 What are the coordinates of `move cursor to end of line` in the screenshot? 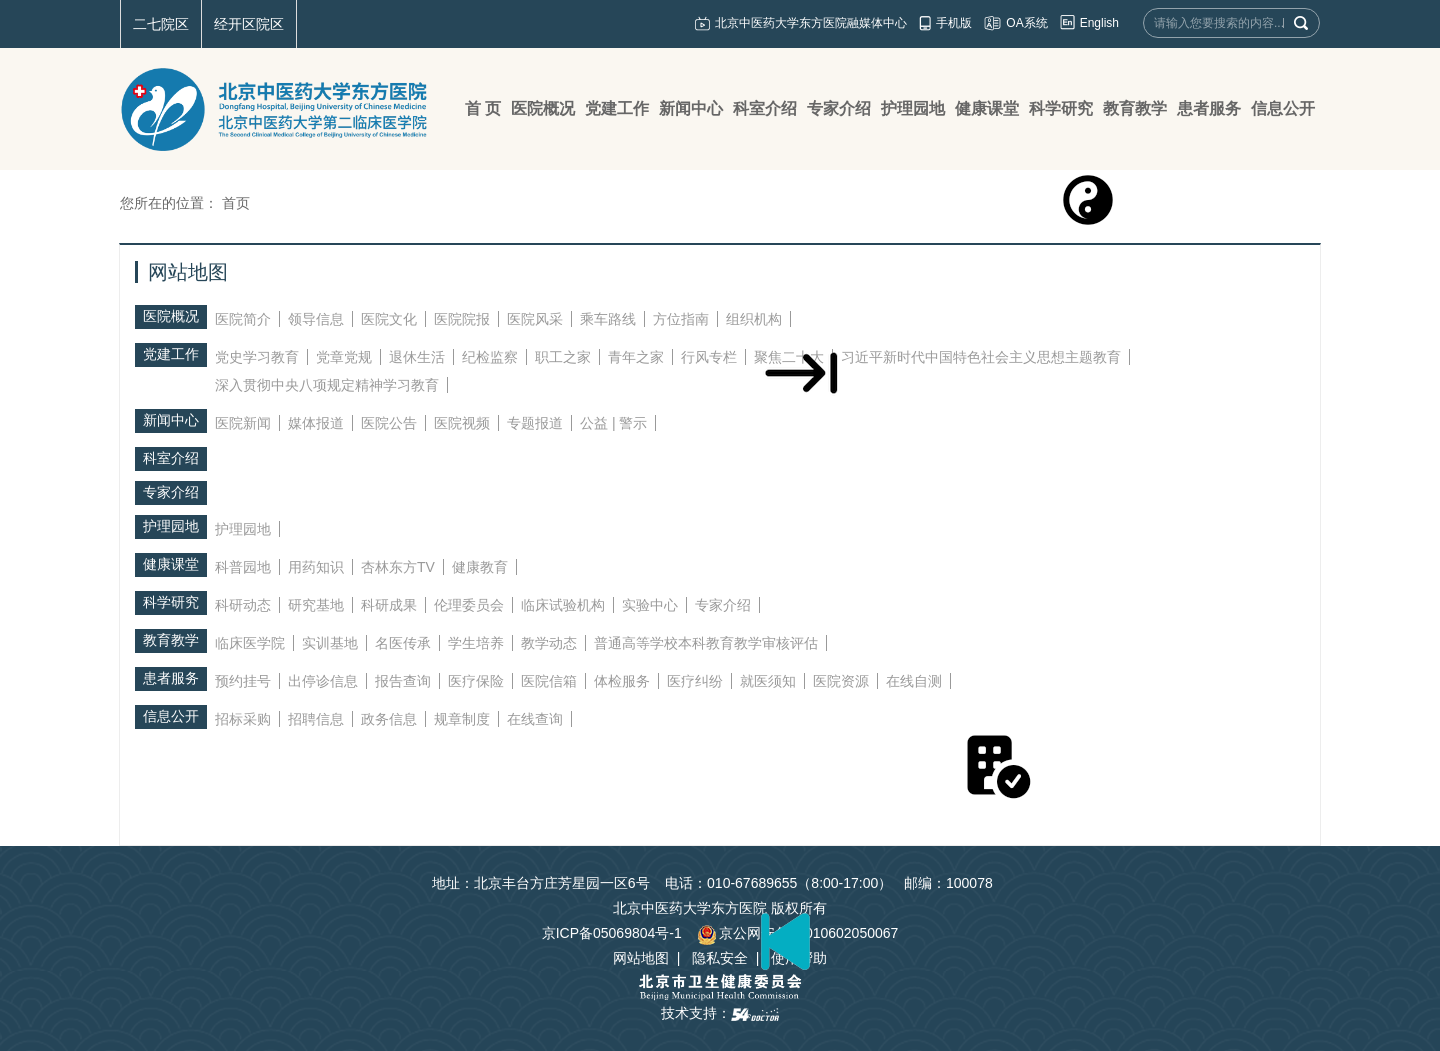 It's located at (803, 373).